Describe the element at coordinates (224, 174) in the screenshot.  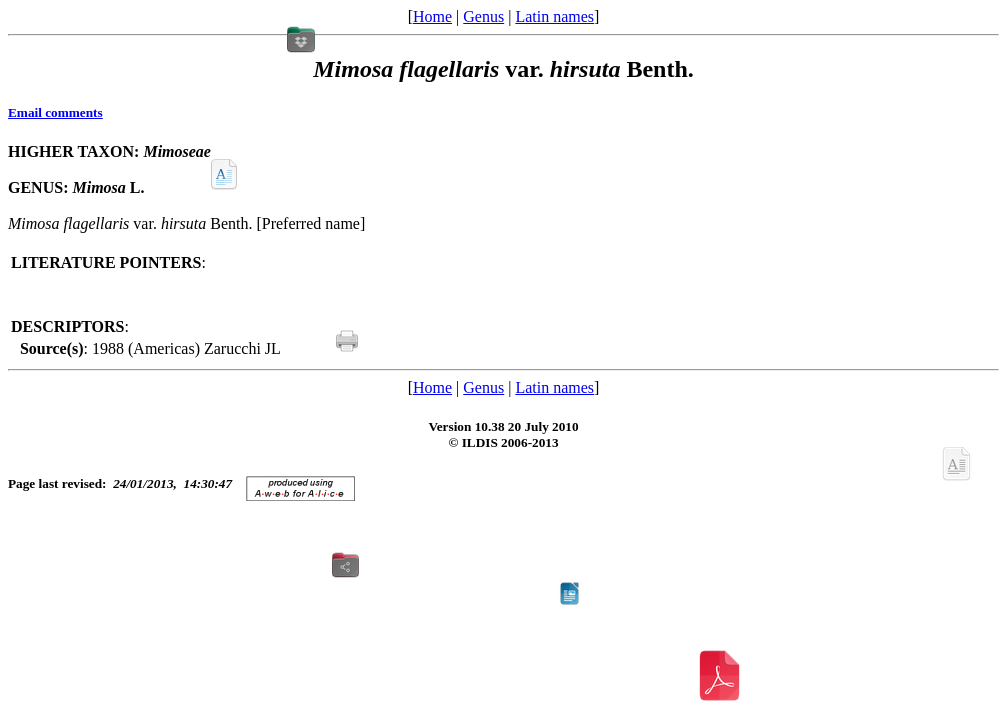
I see `open a text document` at that location.